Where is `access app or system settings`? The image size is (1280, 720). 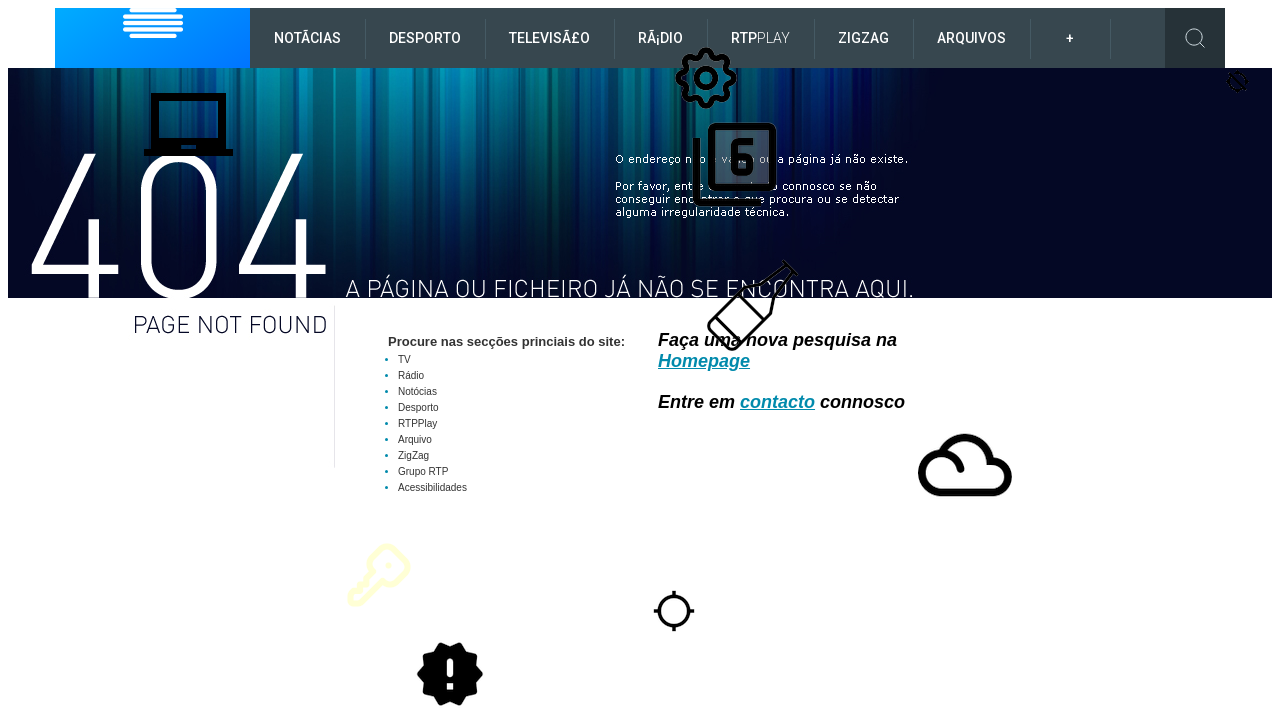 access app or system settings is located at coordinates (706, 78).